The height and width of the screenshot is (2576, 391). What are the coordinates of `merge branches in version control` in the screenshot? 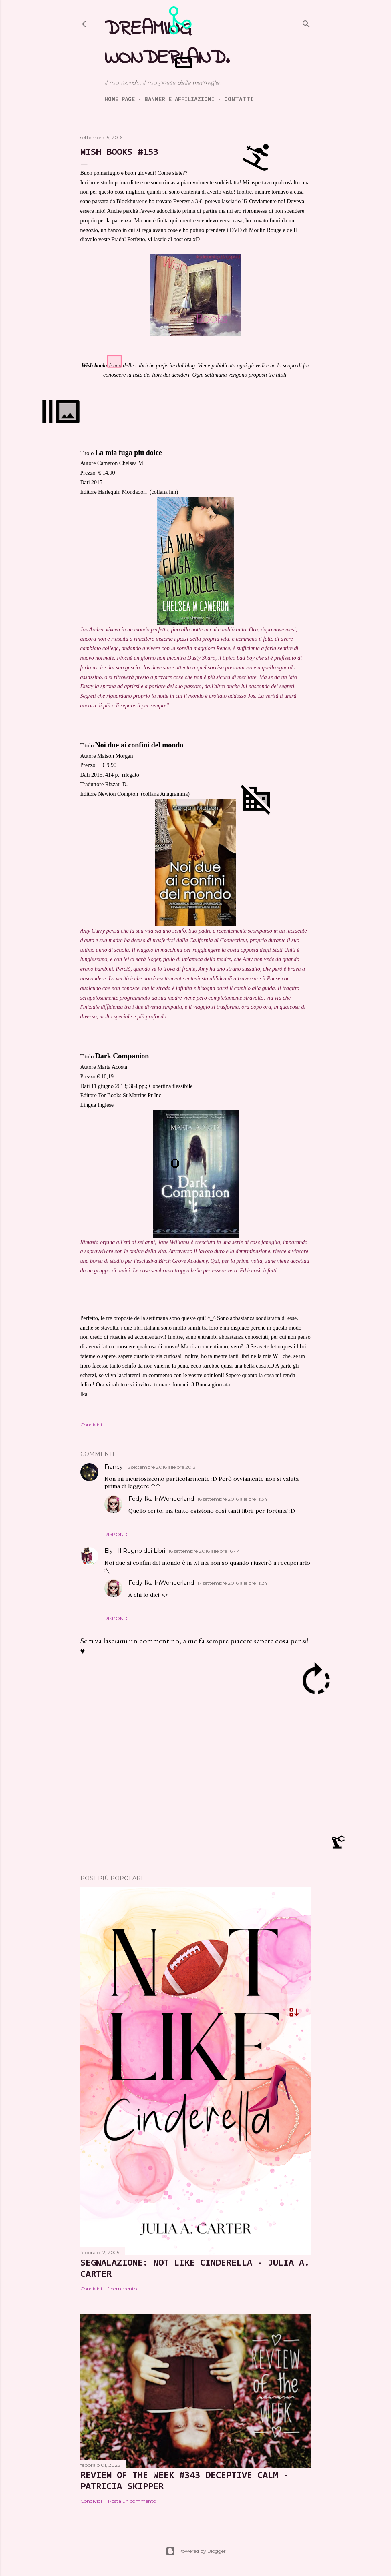 It's located at (180, 21).